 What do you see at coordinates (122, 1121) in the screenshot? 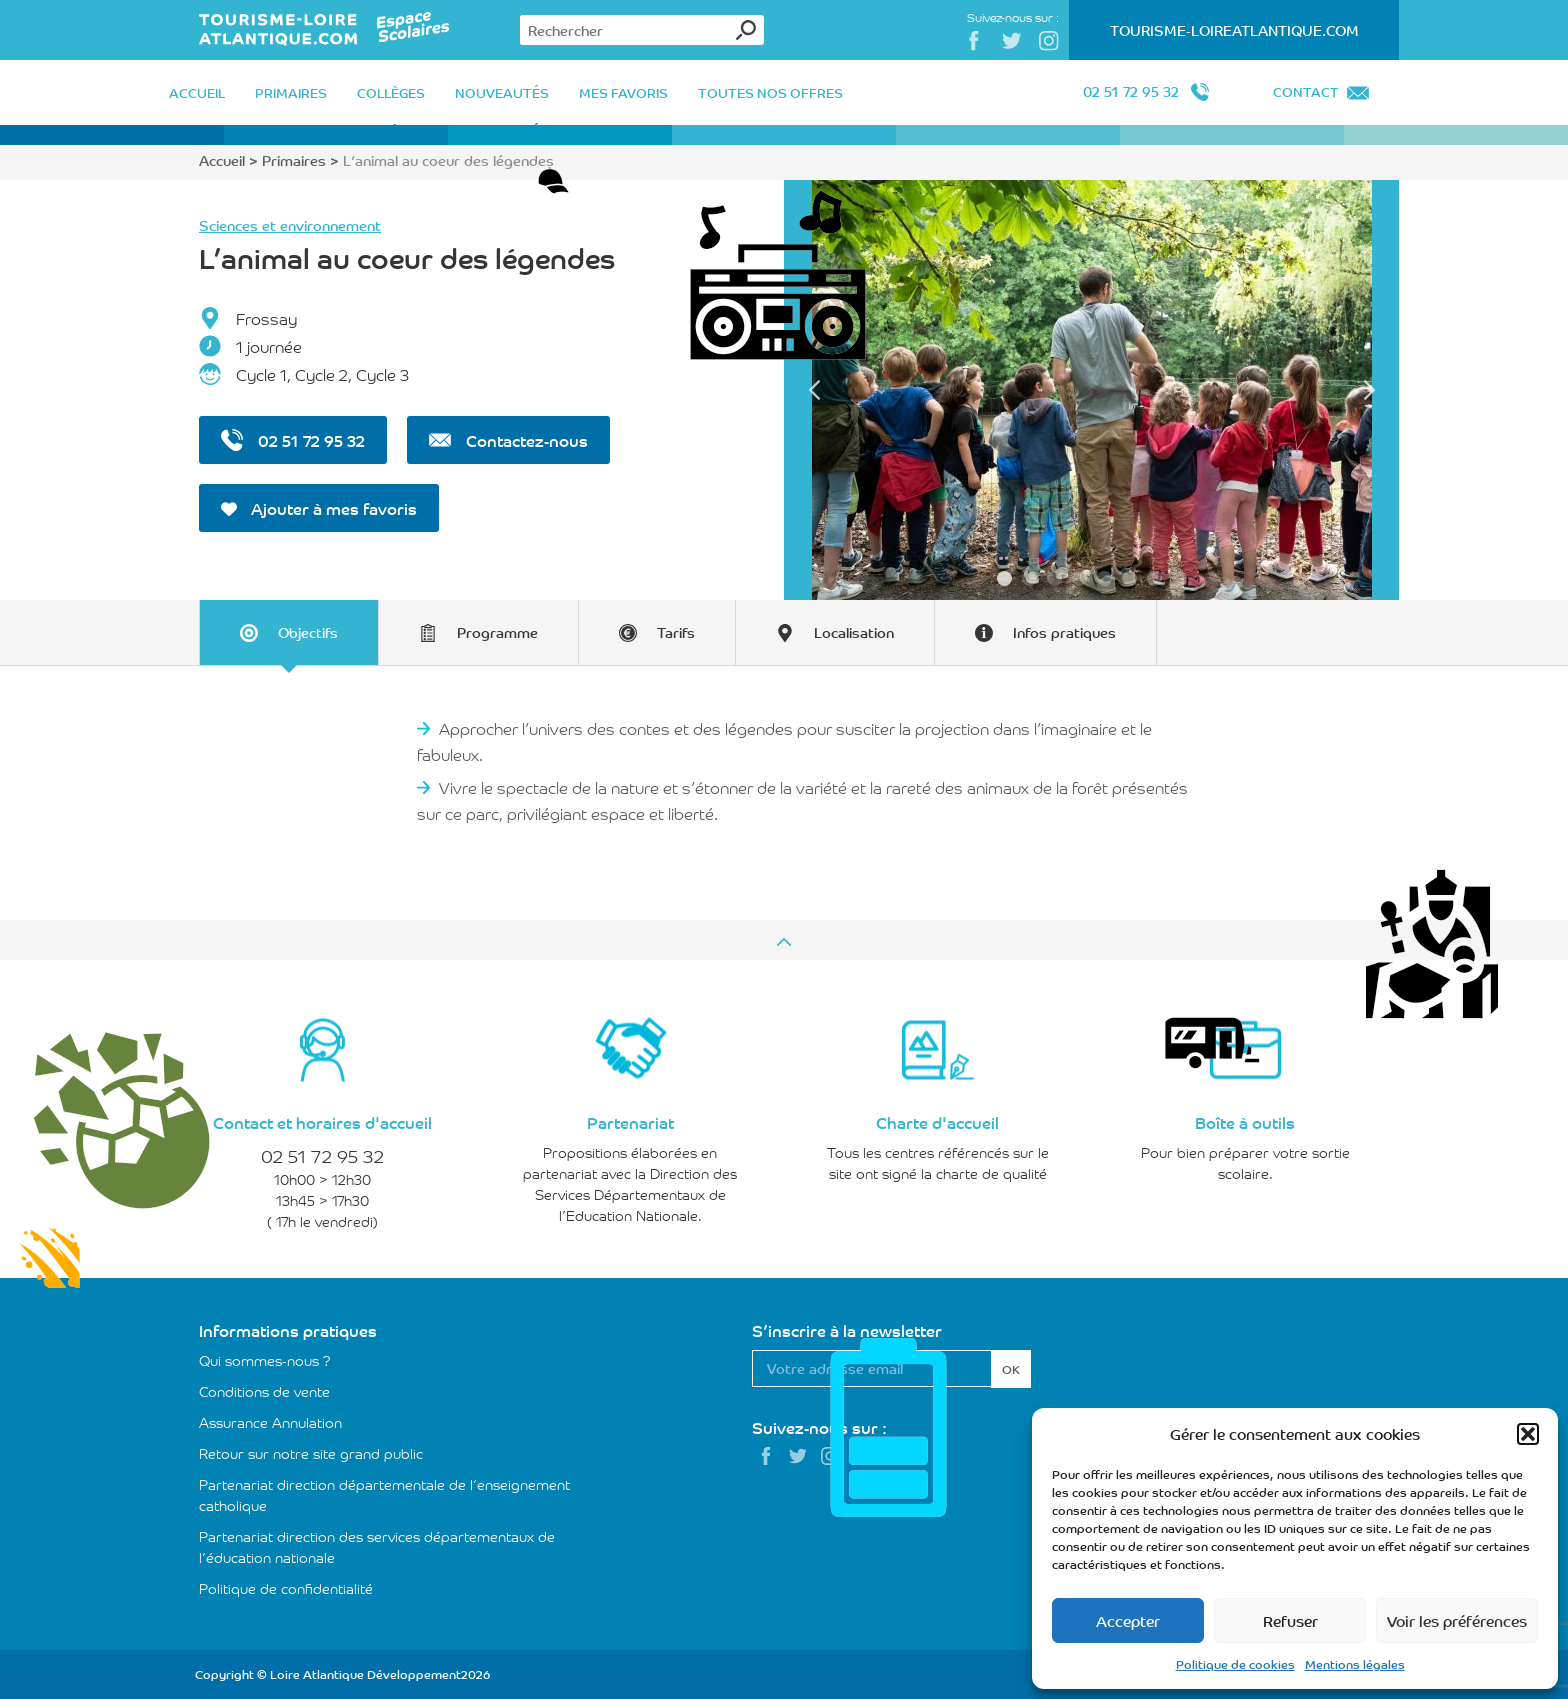
I see `indicates a destructible object or breakable item` at bounding box center [122, 1121].